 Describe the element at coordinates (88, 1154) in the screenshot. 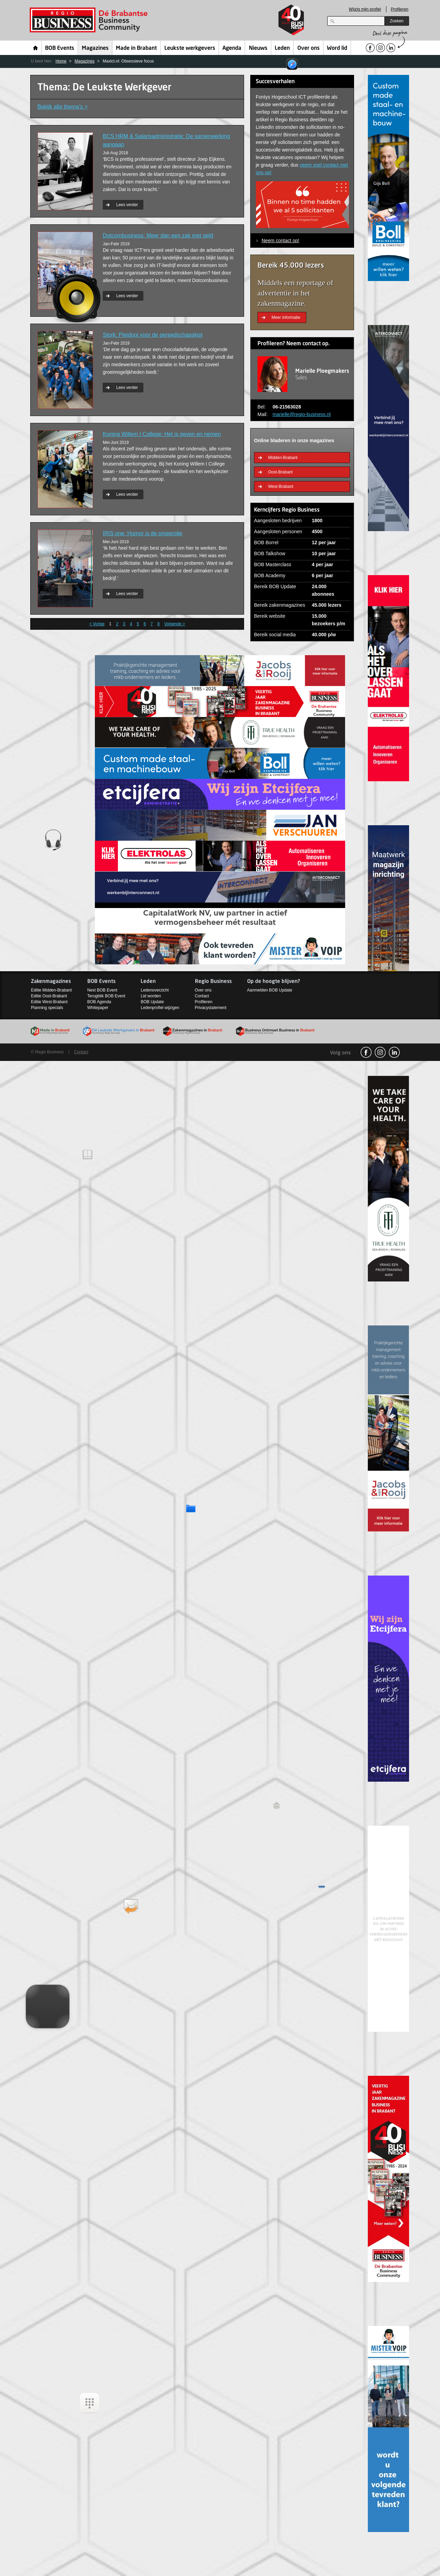

I see `open the dictionary application` at that location.